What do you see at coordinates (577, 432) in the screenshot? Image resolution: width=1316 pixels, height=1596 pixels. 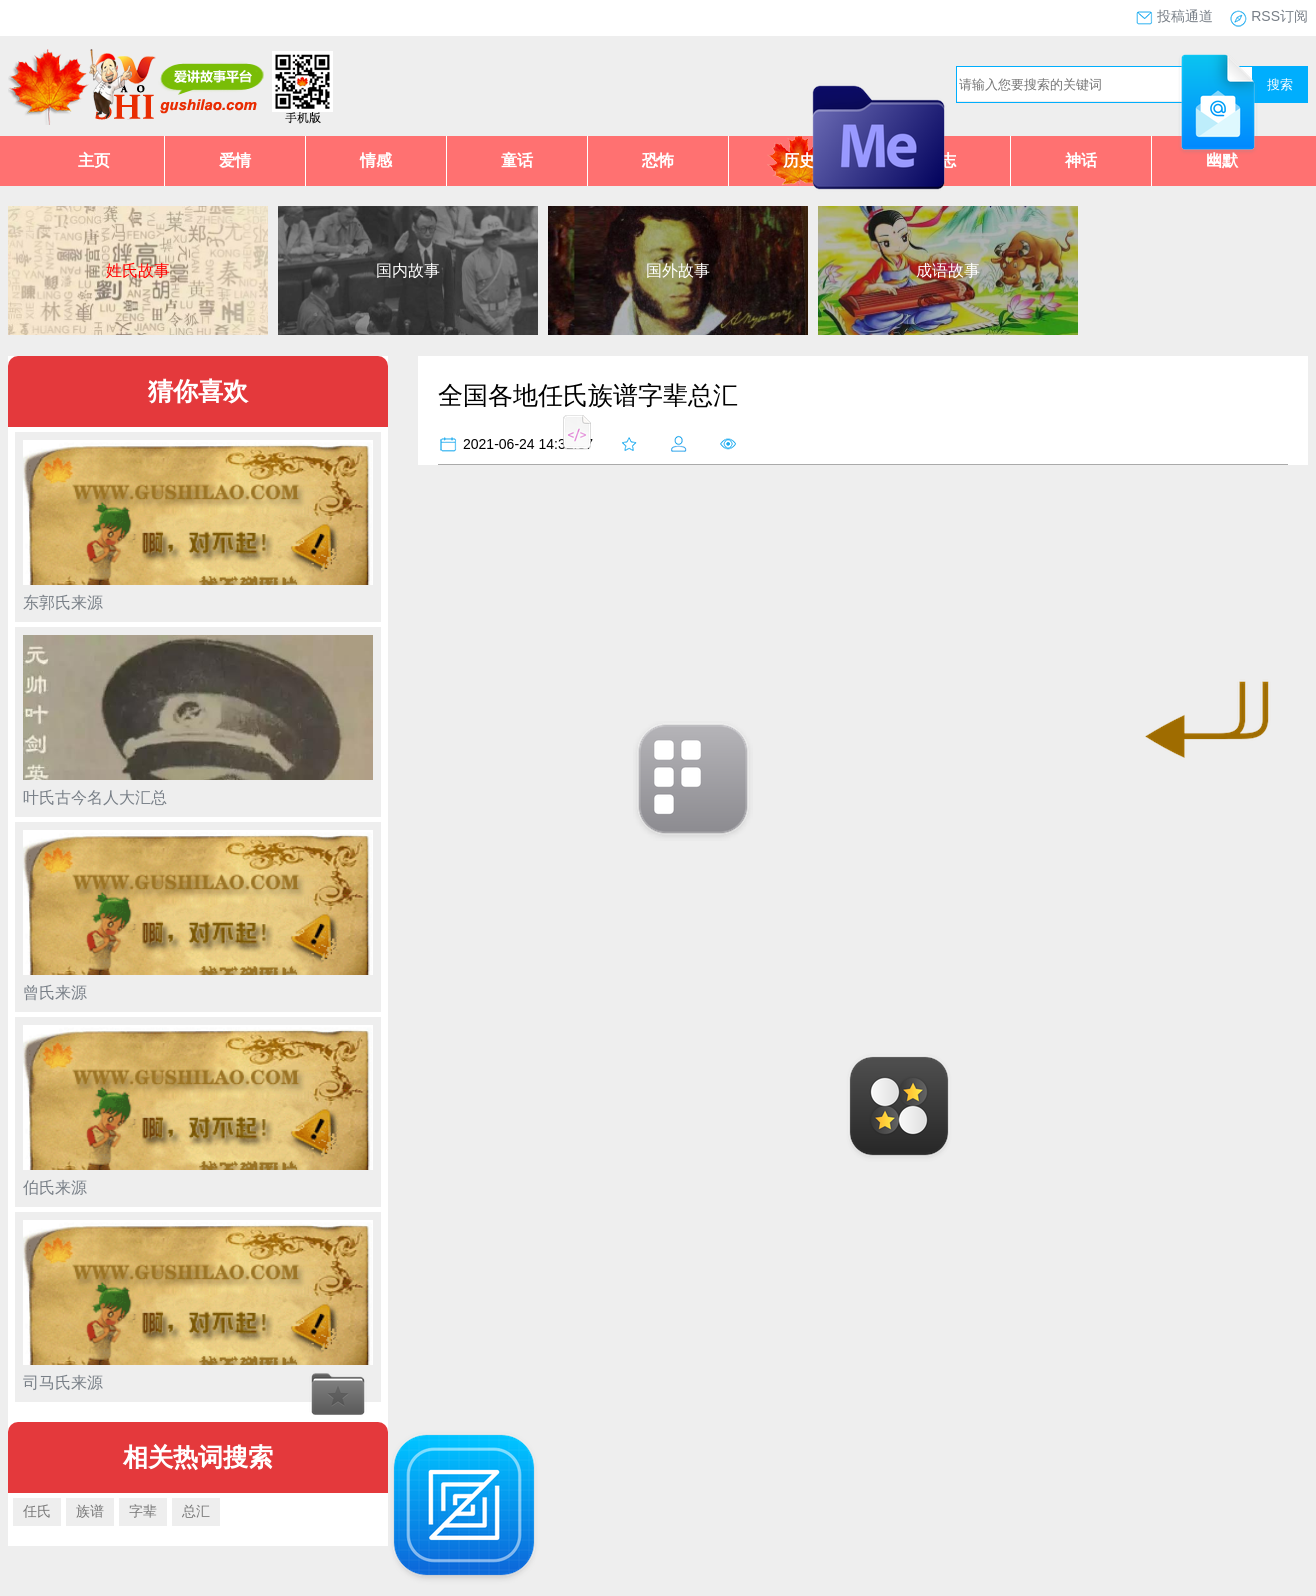 I see `an XML or markup file` at bounding box center [577, 432].